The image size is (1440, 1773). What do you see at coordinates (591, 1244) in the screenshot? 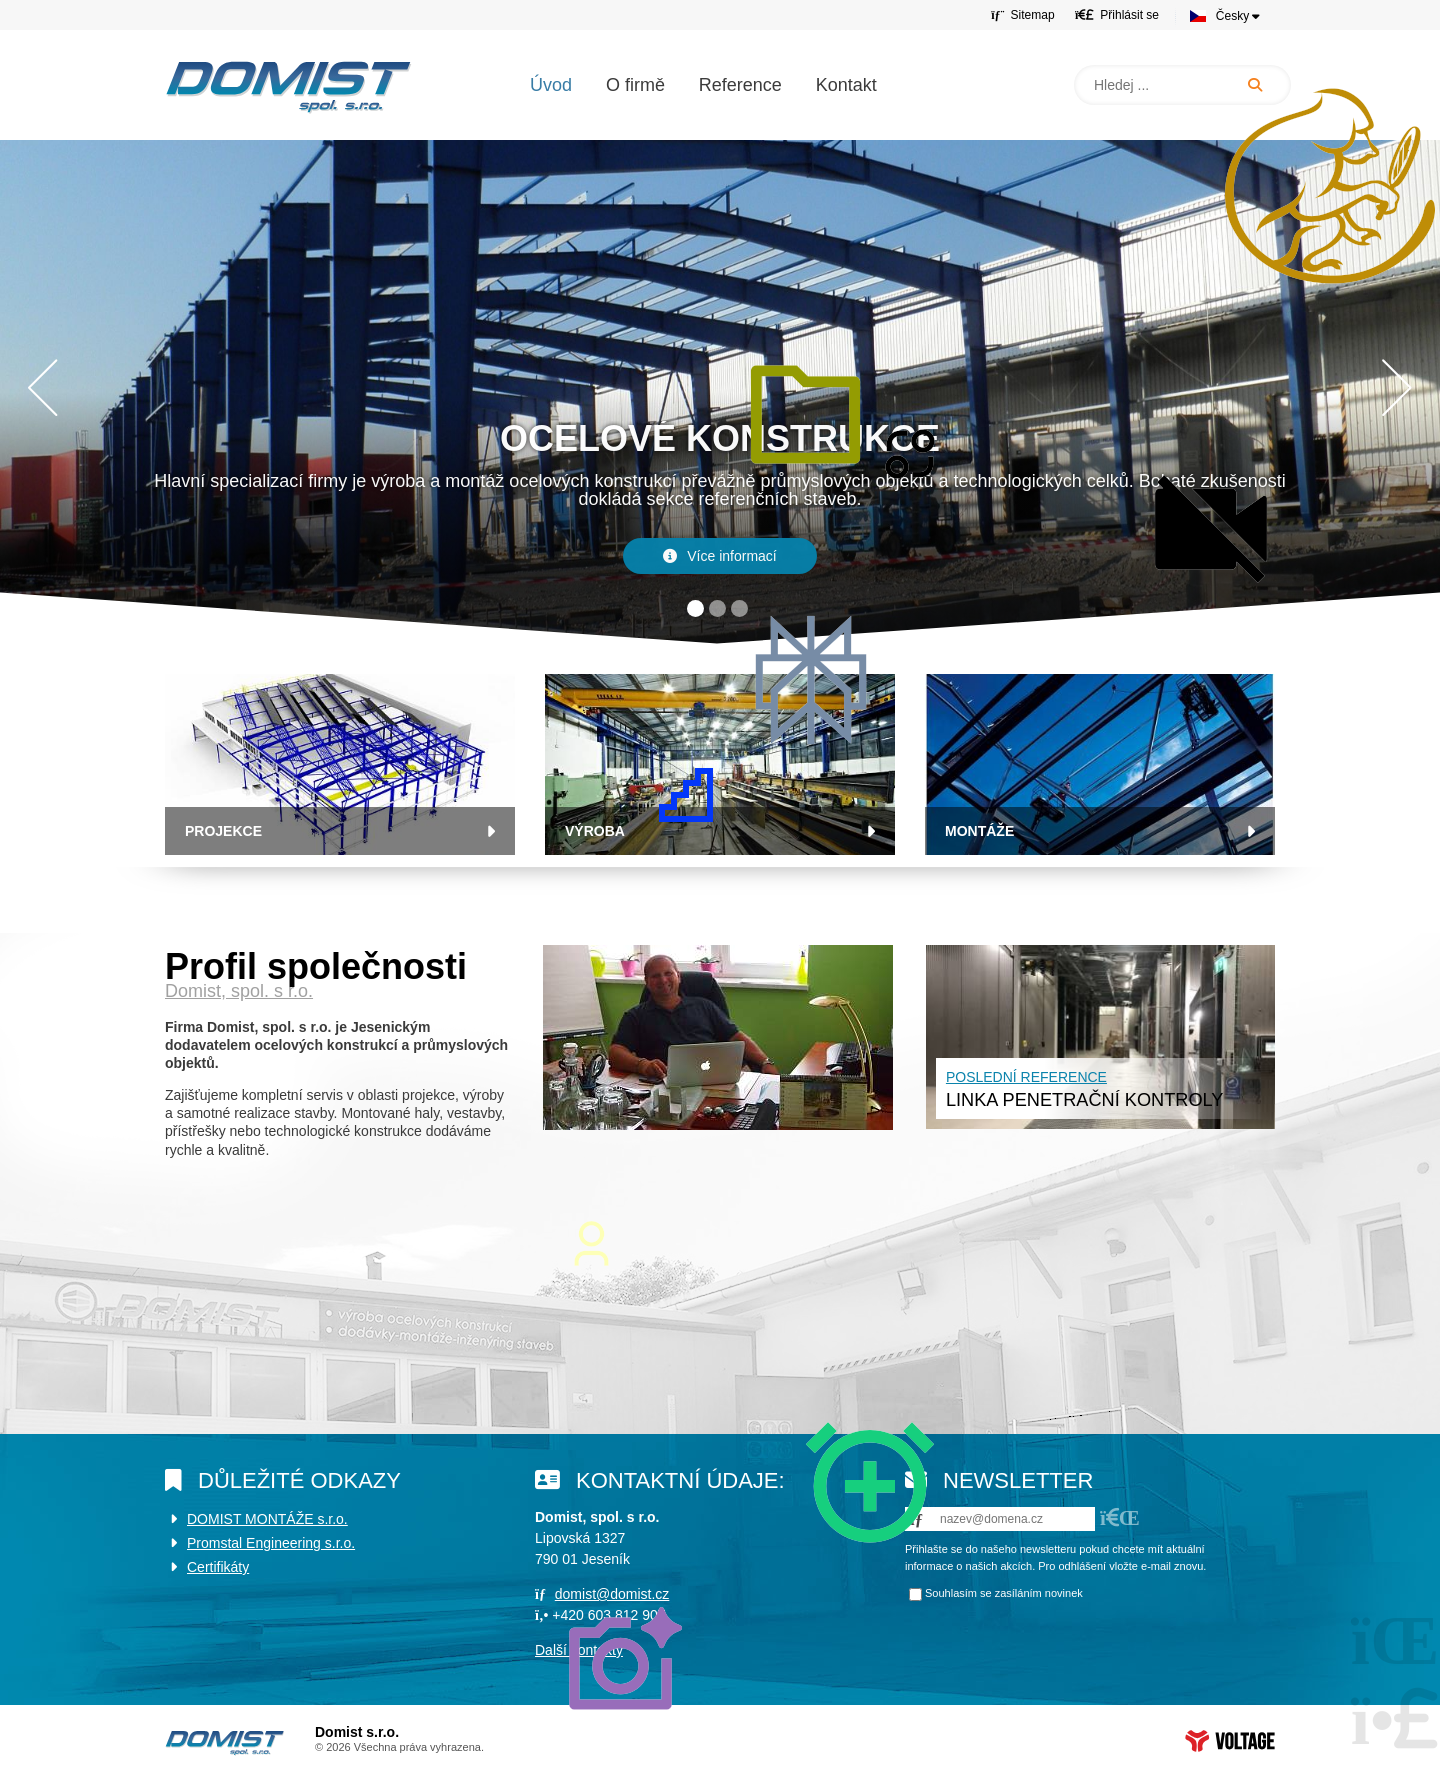
I see `view your profile` at bounding box center [591, 1244].